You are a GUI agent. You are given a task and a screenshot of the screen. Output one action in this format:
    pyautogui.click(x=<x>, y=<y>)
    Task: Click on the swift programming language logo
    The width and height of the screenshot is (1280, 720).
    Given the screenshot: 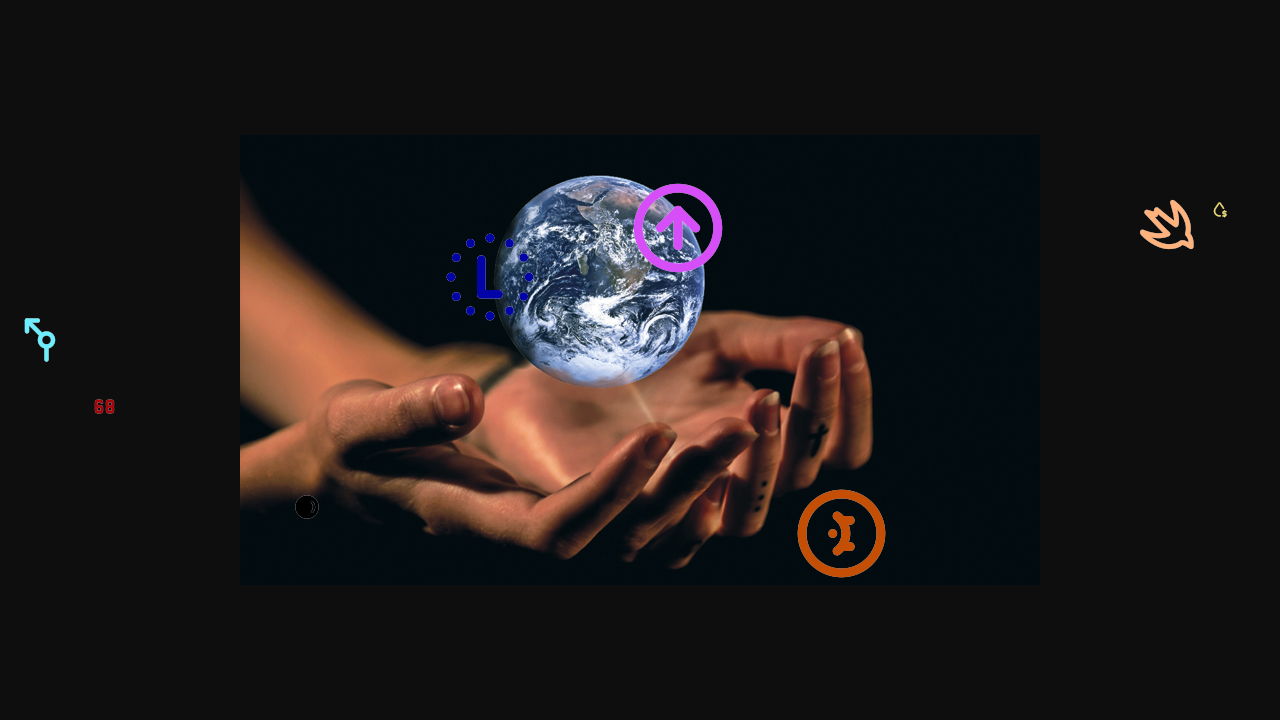 What is the action you would take?
    pyautogui.click(x=1166, y=224)
    